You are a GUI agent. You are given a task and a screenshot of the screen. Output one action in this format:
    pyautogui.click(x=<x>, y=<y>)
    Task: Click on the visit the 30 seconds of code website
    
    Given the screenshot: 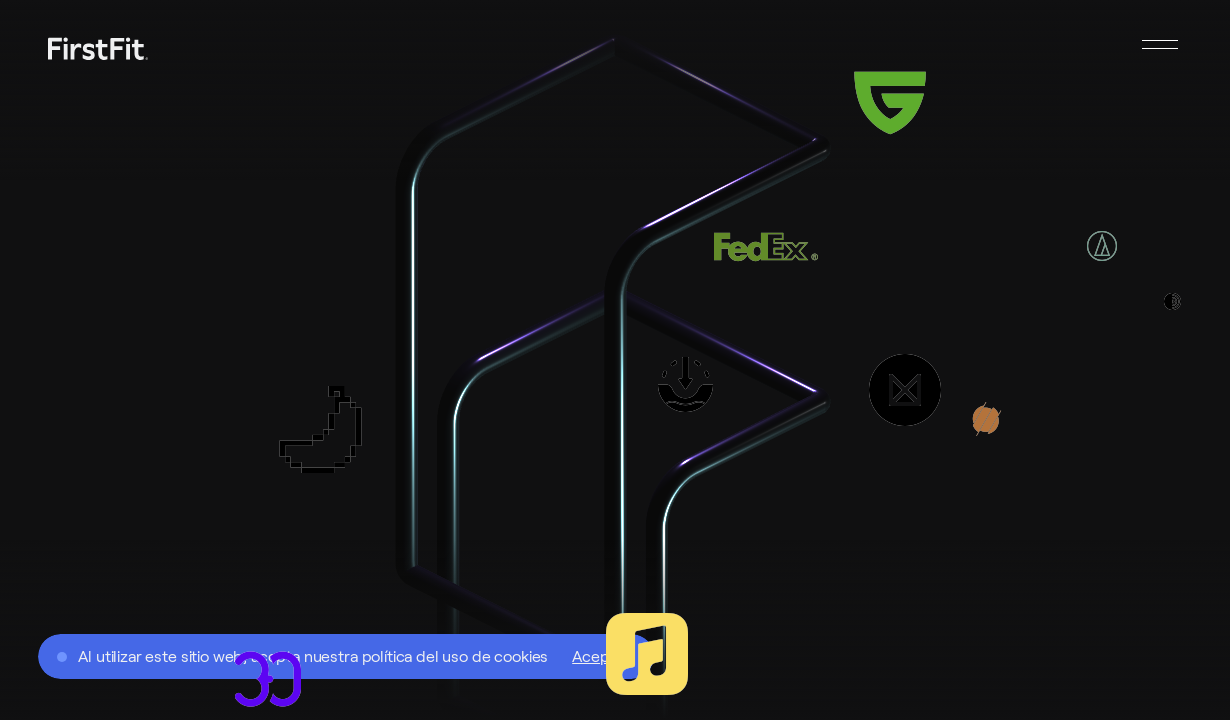 What is the action you would take?
    pyautogui.click(x=268, y=679)
    